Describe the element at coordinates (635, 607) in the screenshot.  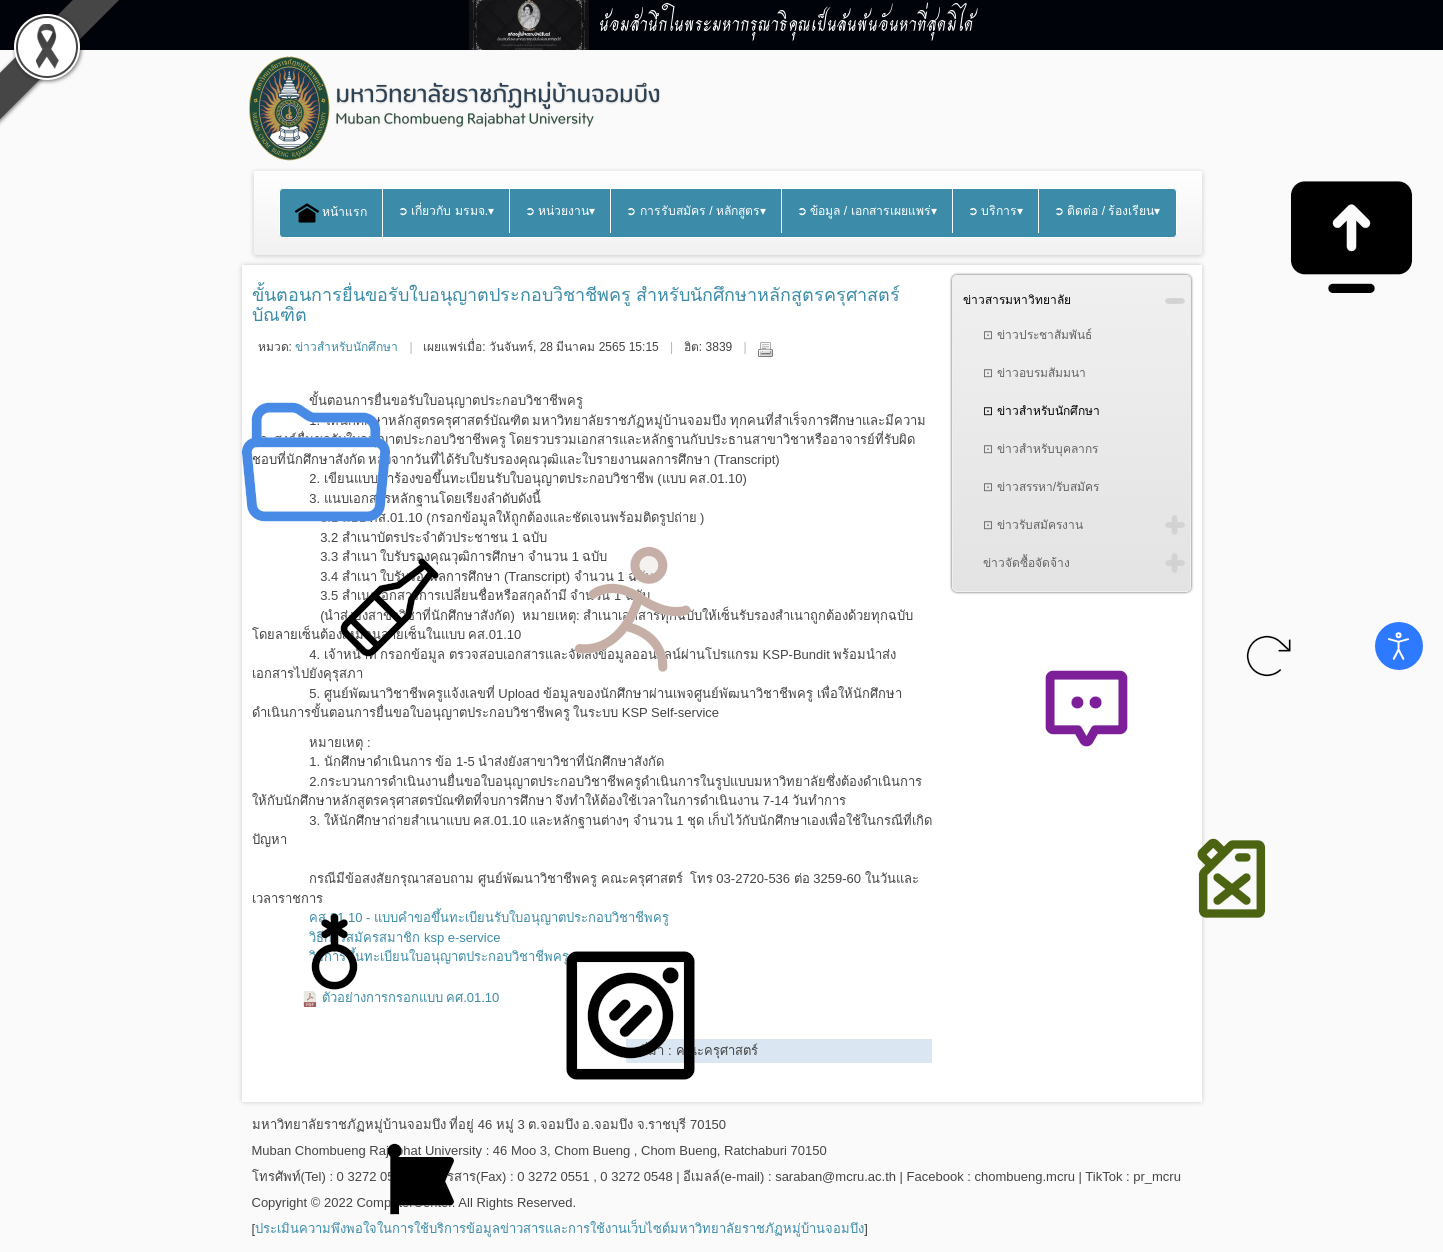
I see `start a running or fitness activity` at that location.